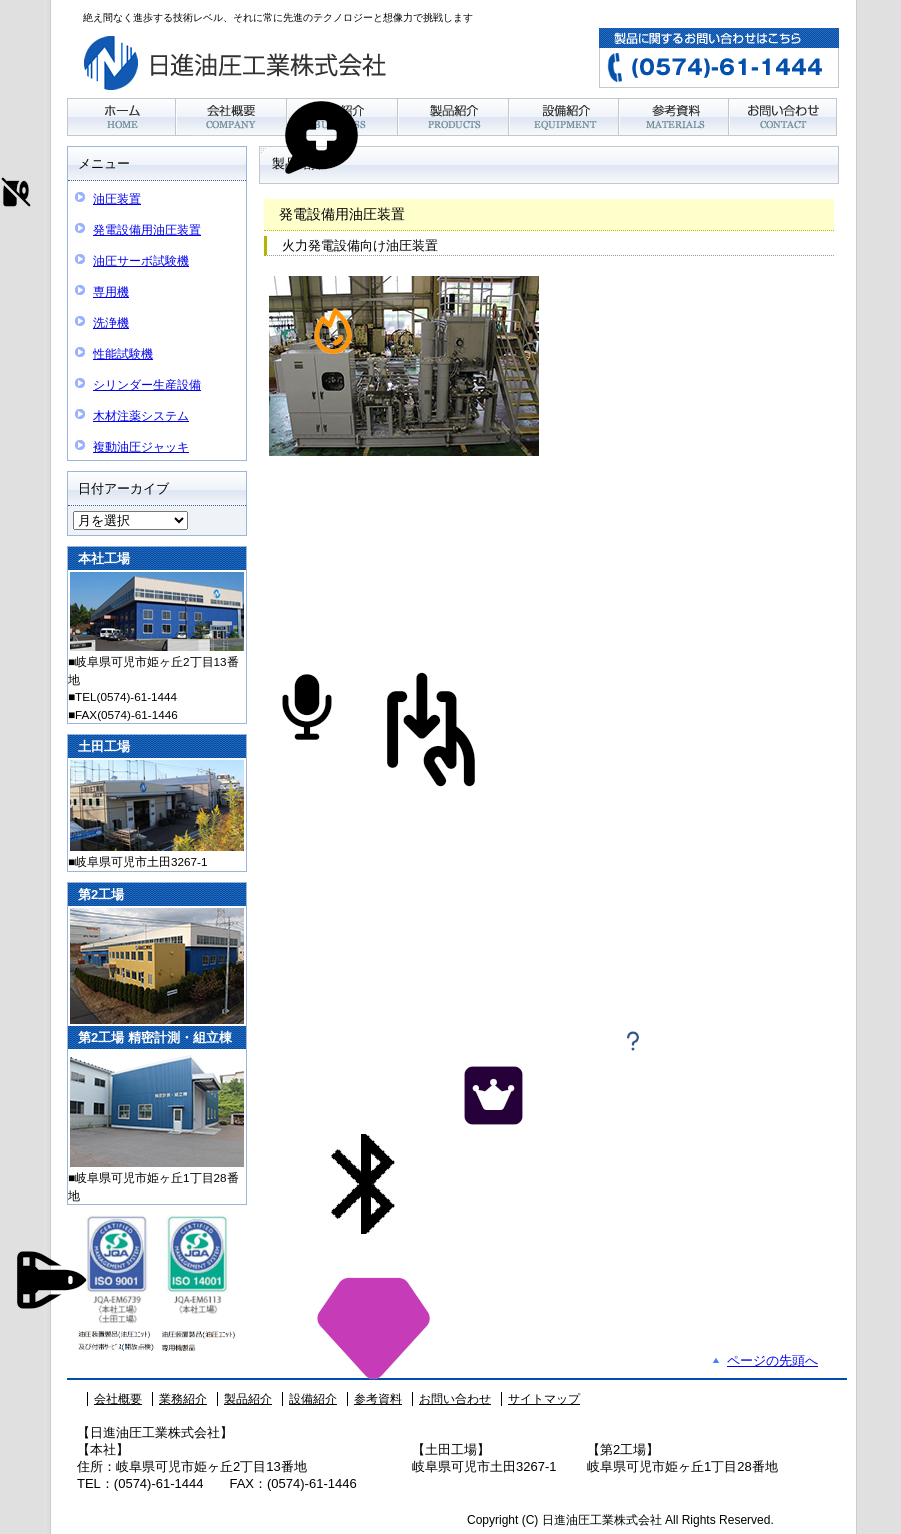 Image resolution: width=901 pixels, height=1534 pixels. What do you see at coordinates (493, 1095) in the screenshot?
I see `web awesome brand logo` at bounding box center [493, 1095].